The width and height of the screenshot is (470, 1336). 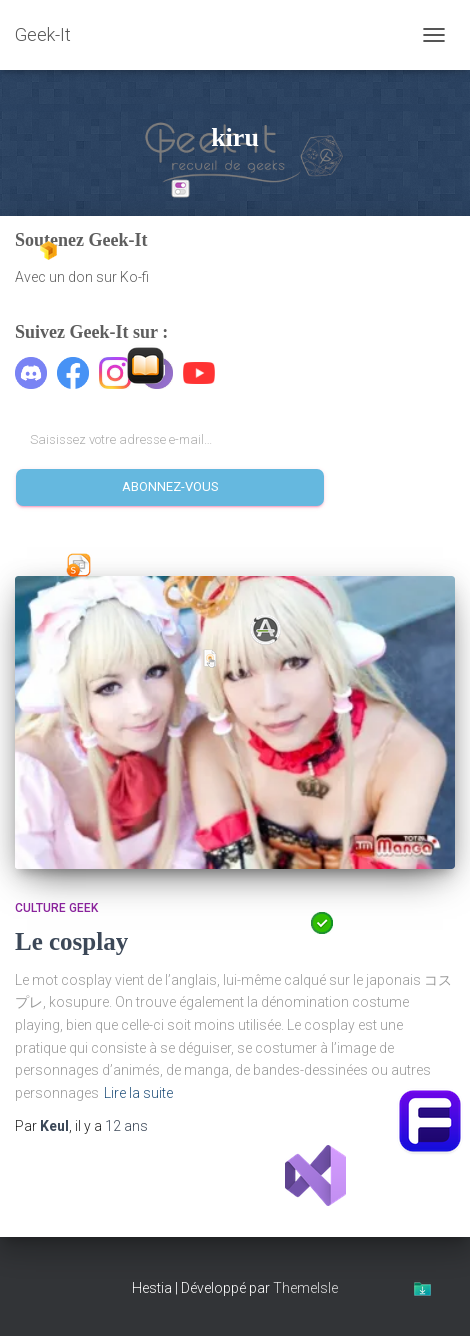 I want to click on open system tweaks or settings customization, so click(x=180, y=188).